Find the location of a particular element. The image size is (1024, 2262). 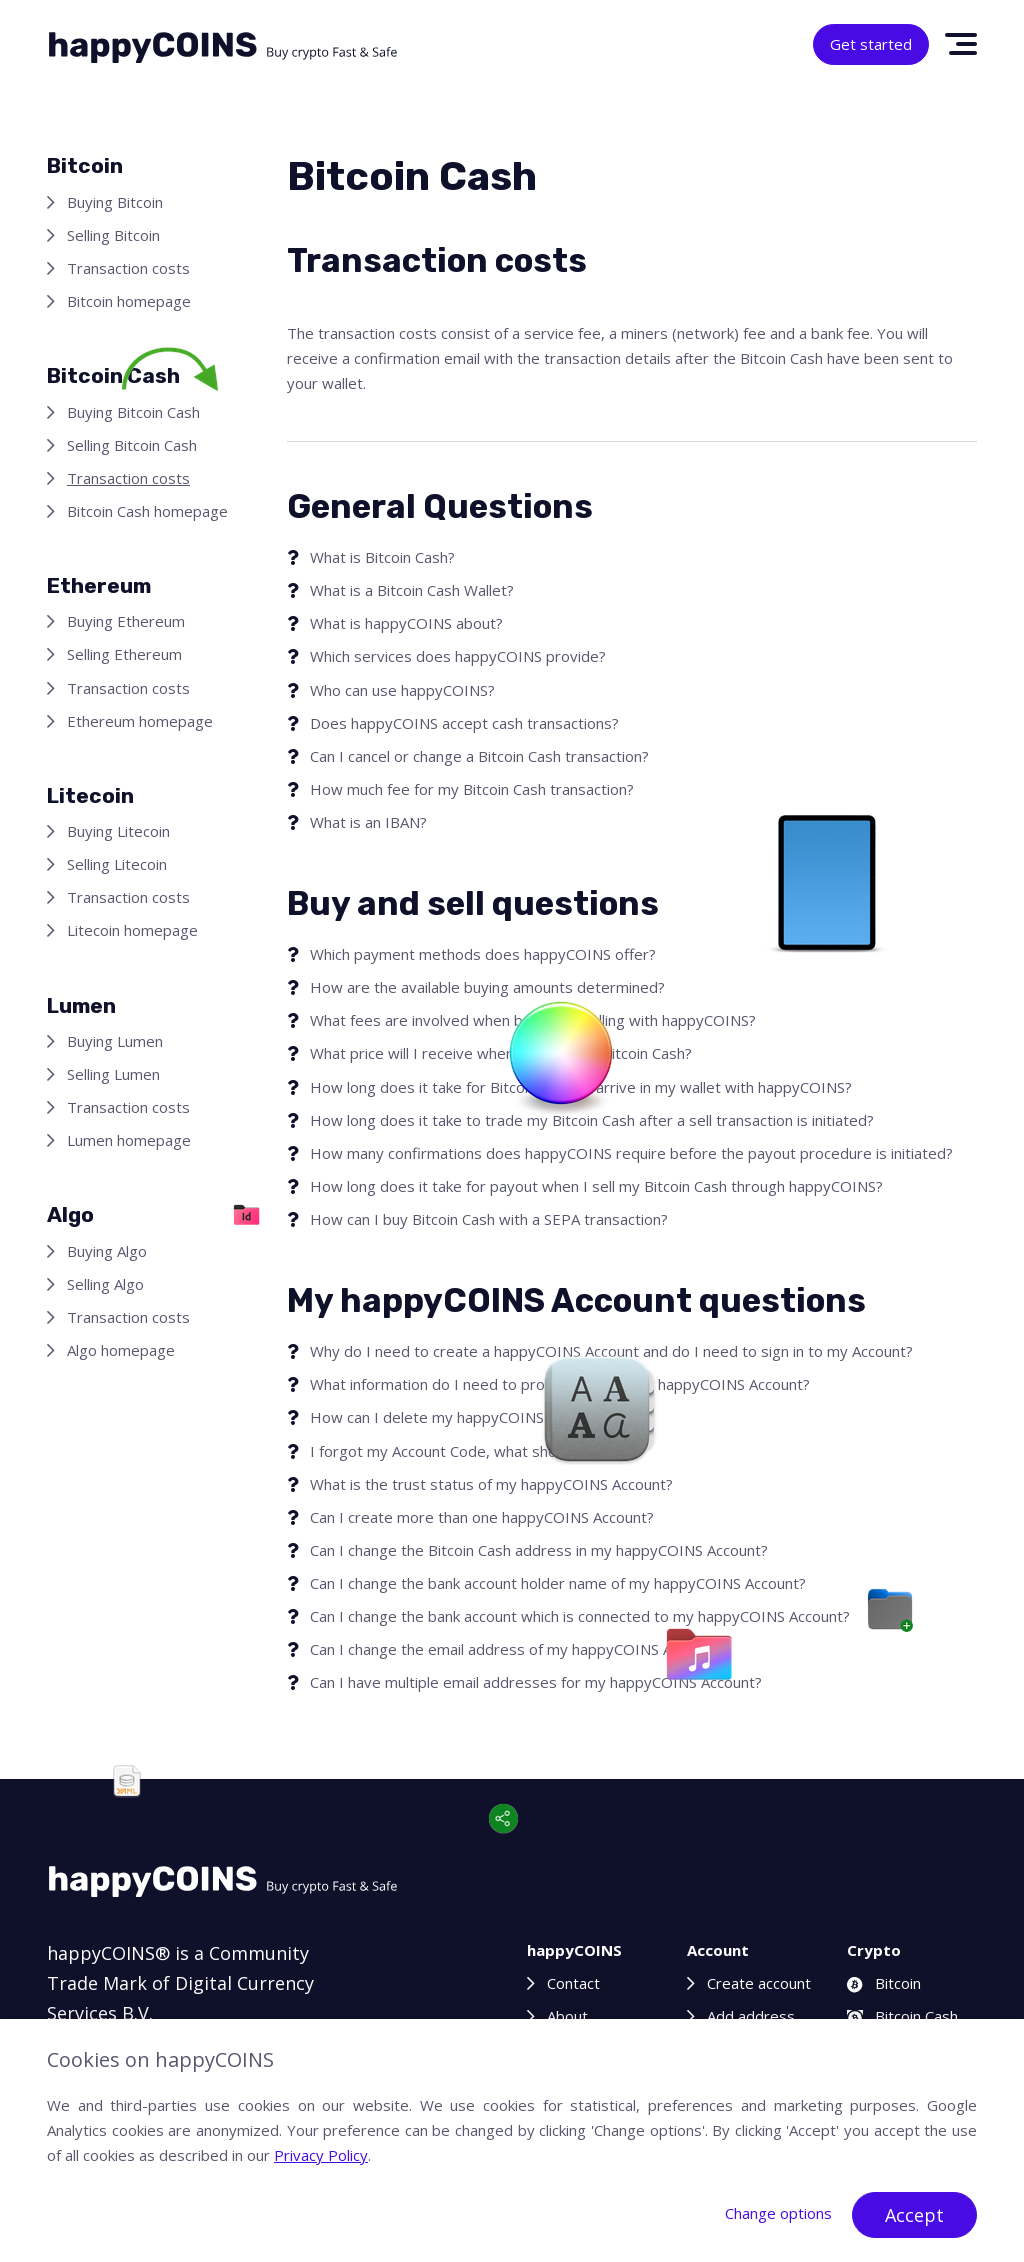

folder containing adobe indesign project files is located at coordinates (246, 1215).